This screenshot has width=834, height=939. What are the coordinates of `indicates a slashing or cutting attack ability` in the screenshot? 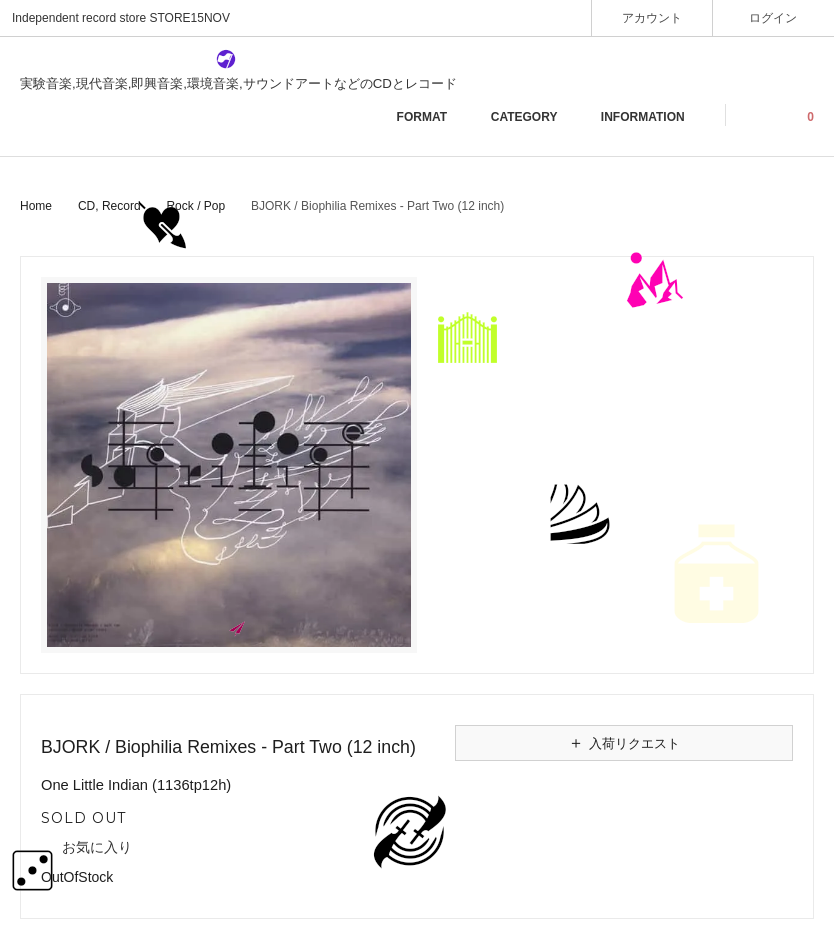 It's located at (580, 514).